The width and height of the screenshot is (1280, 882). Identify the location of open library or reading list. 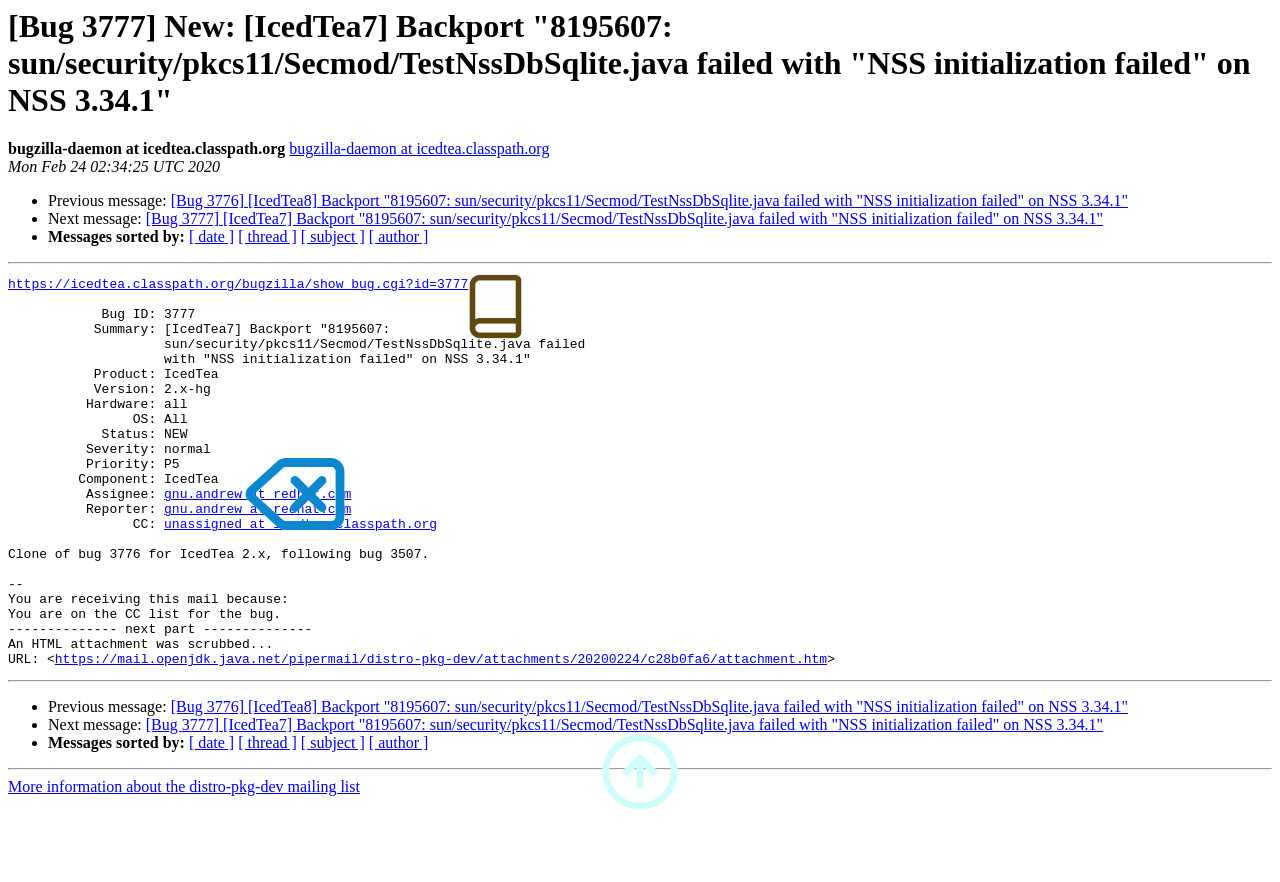
(495, 306).